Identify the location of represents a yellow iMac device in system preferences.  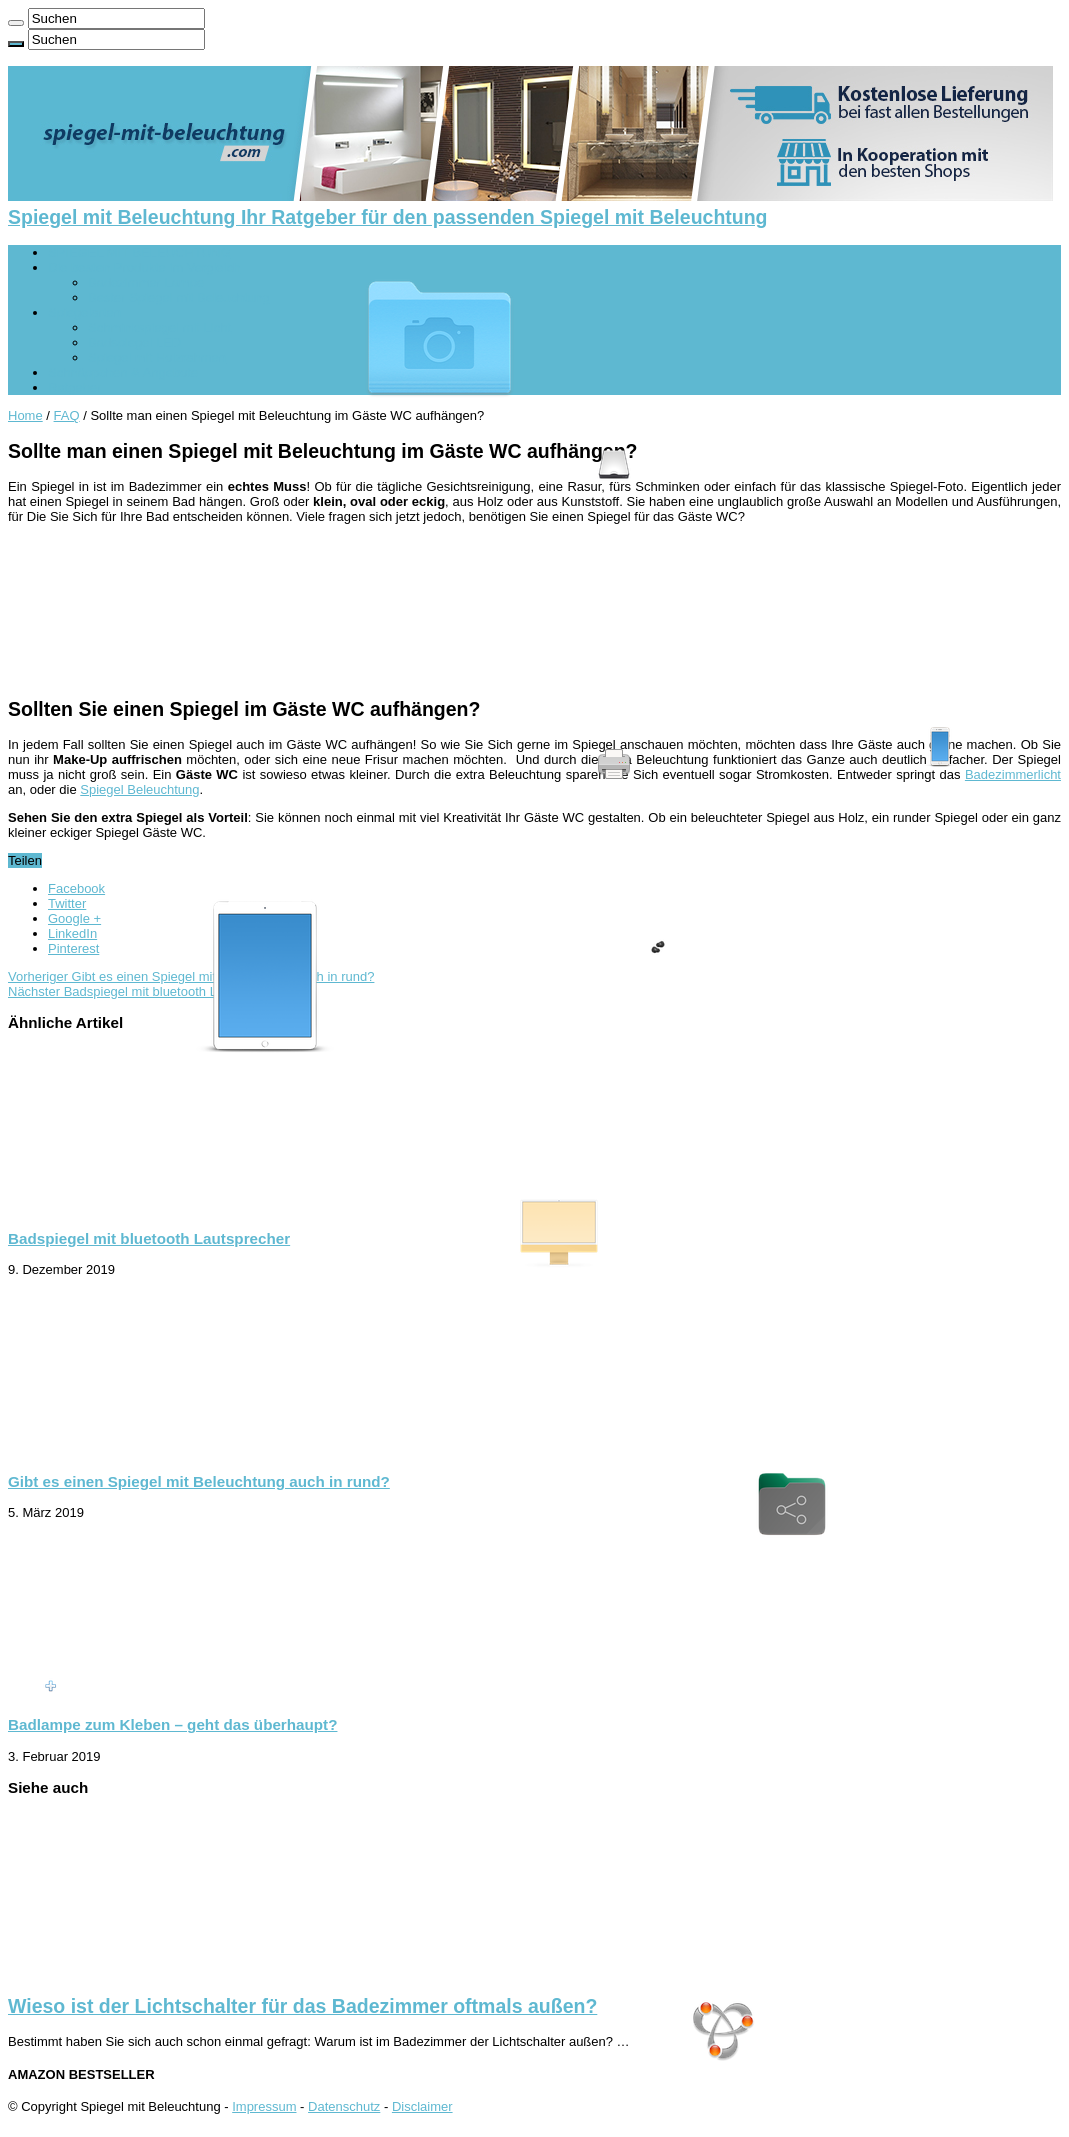
(559, 1231).